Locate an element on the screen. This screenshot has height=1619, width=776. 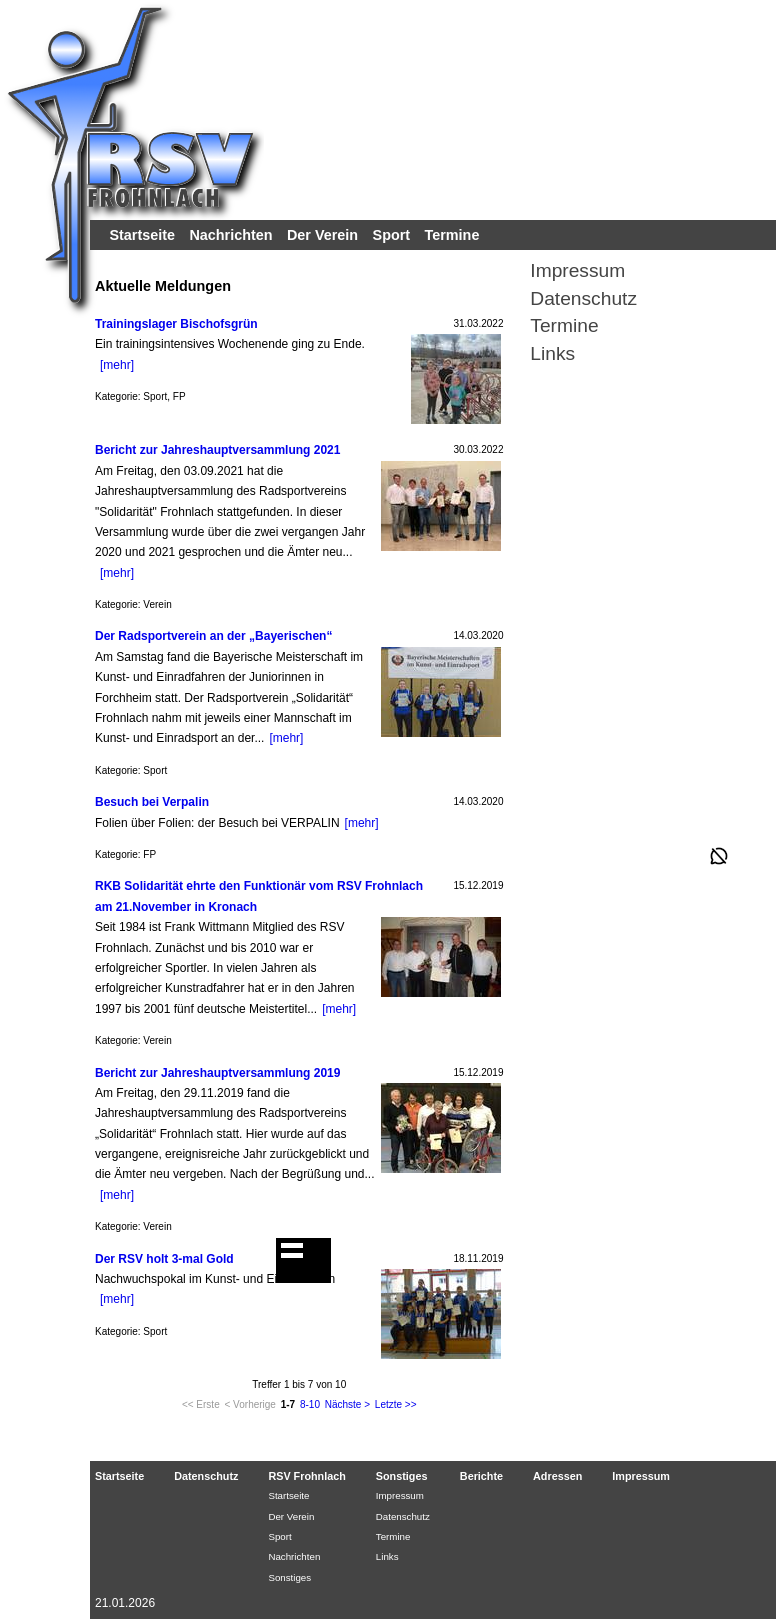
mute or disable chat notifications is located at coordinates (719, 856).